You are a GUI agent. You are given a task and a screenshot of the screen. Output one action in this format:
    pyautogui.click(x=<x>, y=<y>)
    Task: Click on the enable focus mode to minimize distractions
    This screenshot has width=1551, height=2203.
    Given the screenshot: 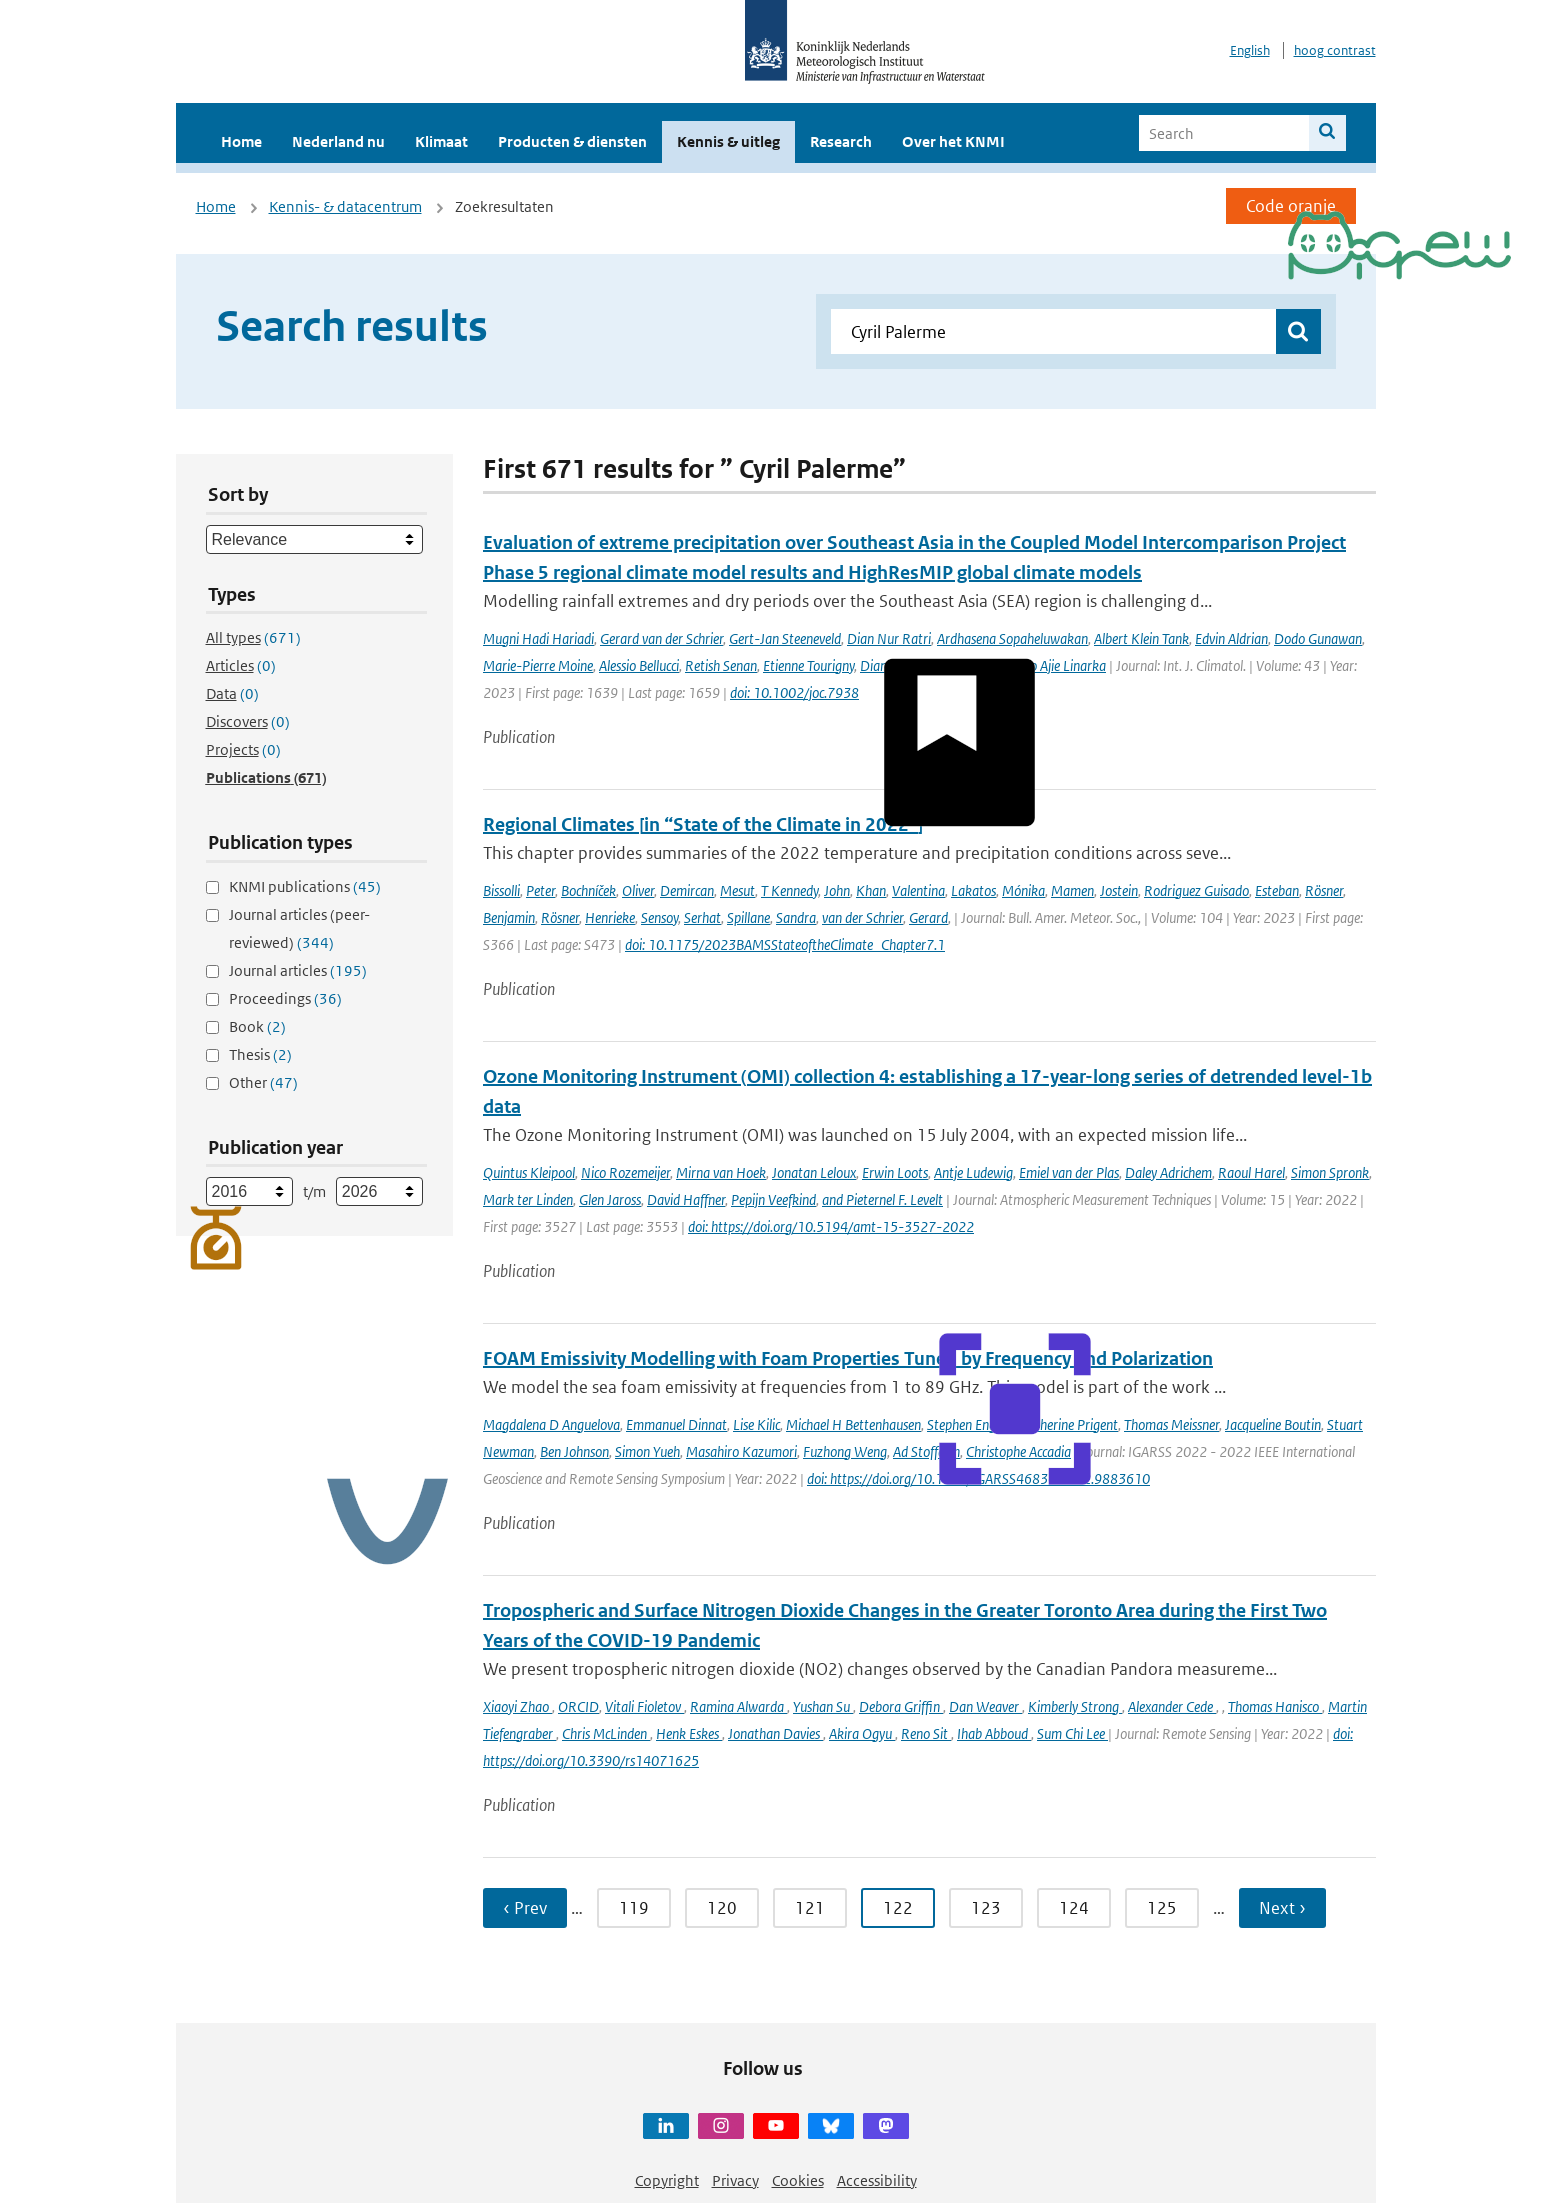 What is the action you would take?
    pyautogui.click(x=1015, y=1409)
    